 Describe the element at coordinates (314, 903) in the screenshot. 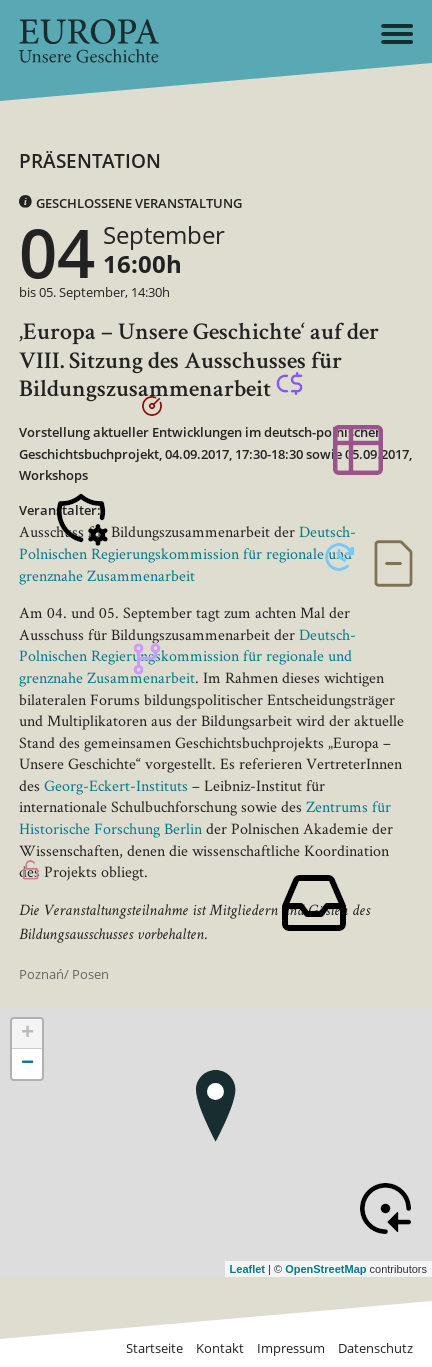

I see `view your inbox` at that location.